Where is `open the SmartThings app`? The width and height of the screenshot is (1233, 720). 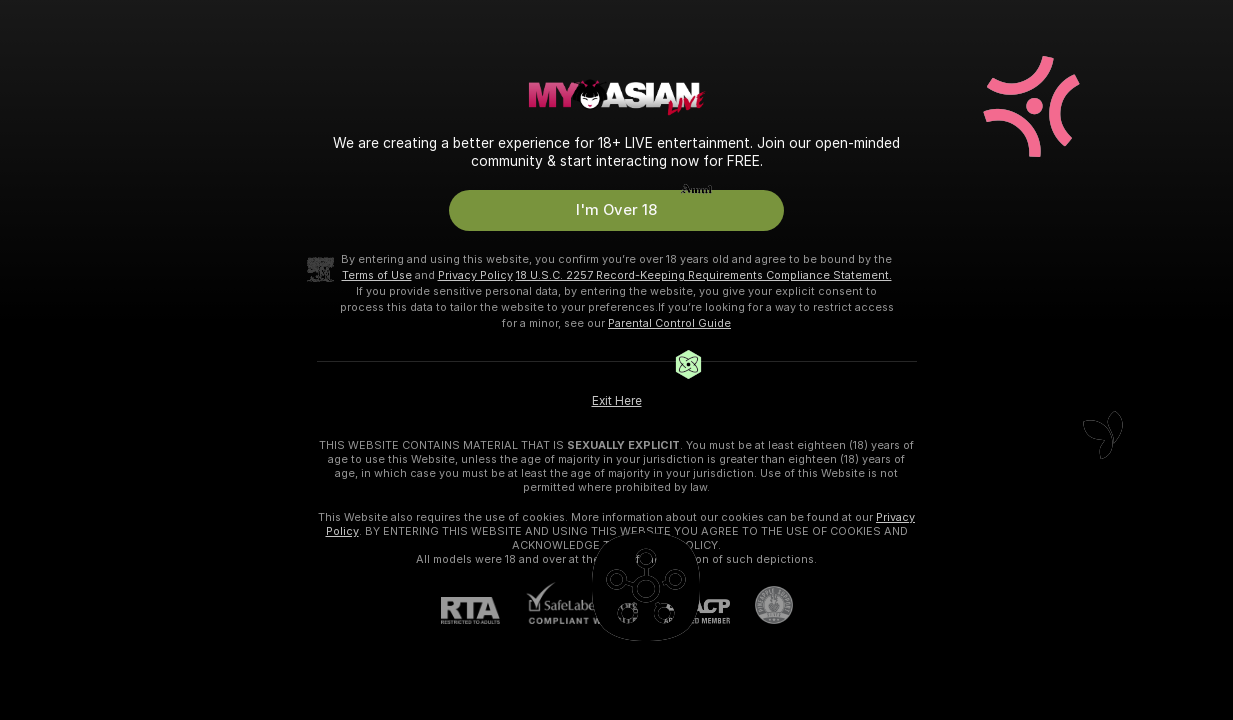 open the SmartThings app is located at coordinates (646, 587).